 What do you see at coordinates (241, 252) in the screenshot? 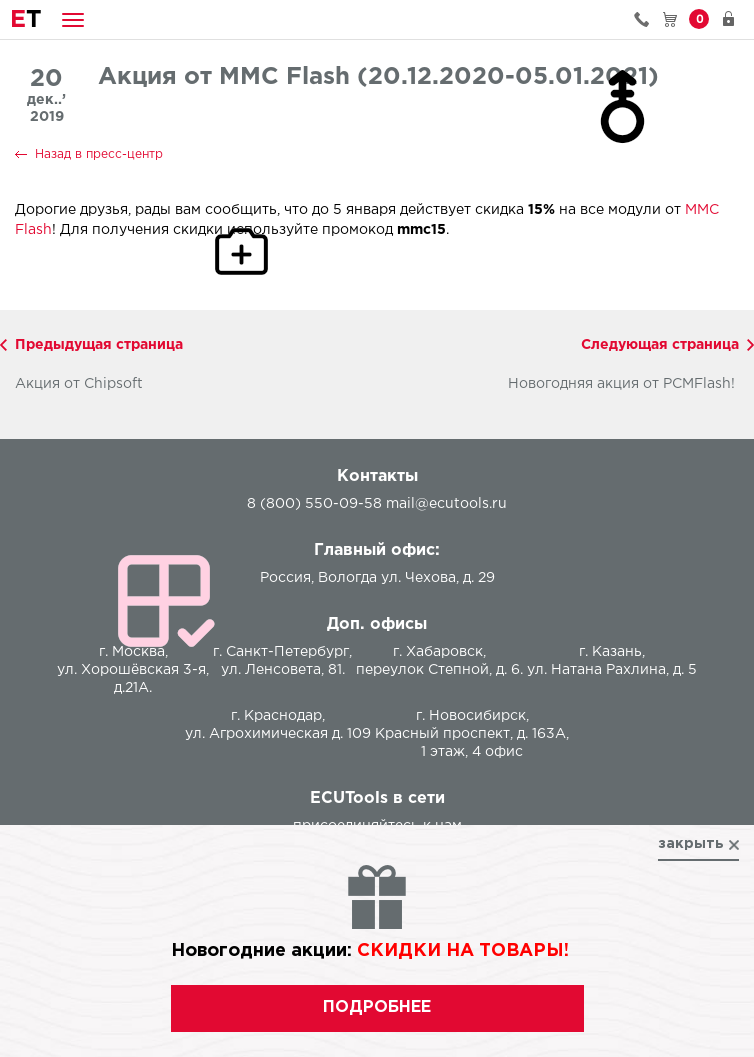
I see `add a new photo` at bounding box center [241, 252].